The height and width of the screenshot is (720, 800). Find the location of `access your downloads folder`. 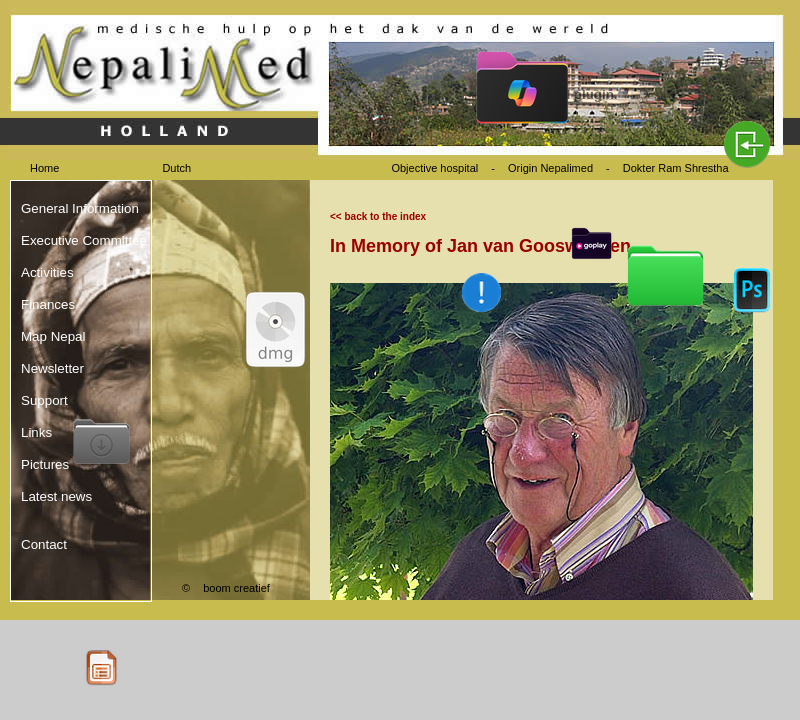

access your downloads folder is located at coordinates (101, 441).